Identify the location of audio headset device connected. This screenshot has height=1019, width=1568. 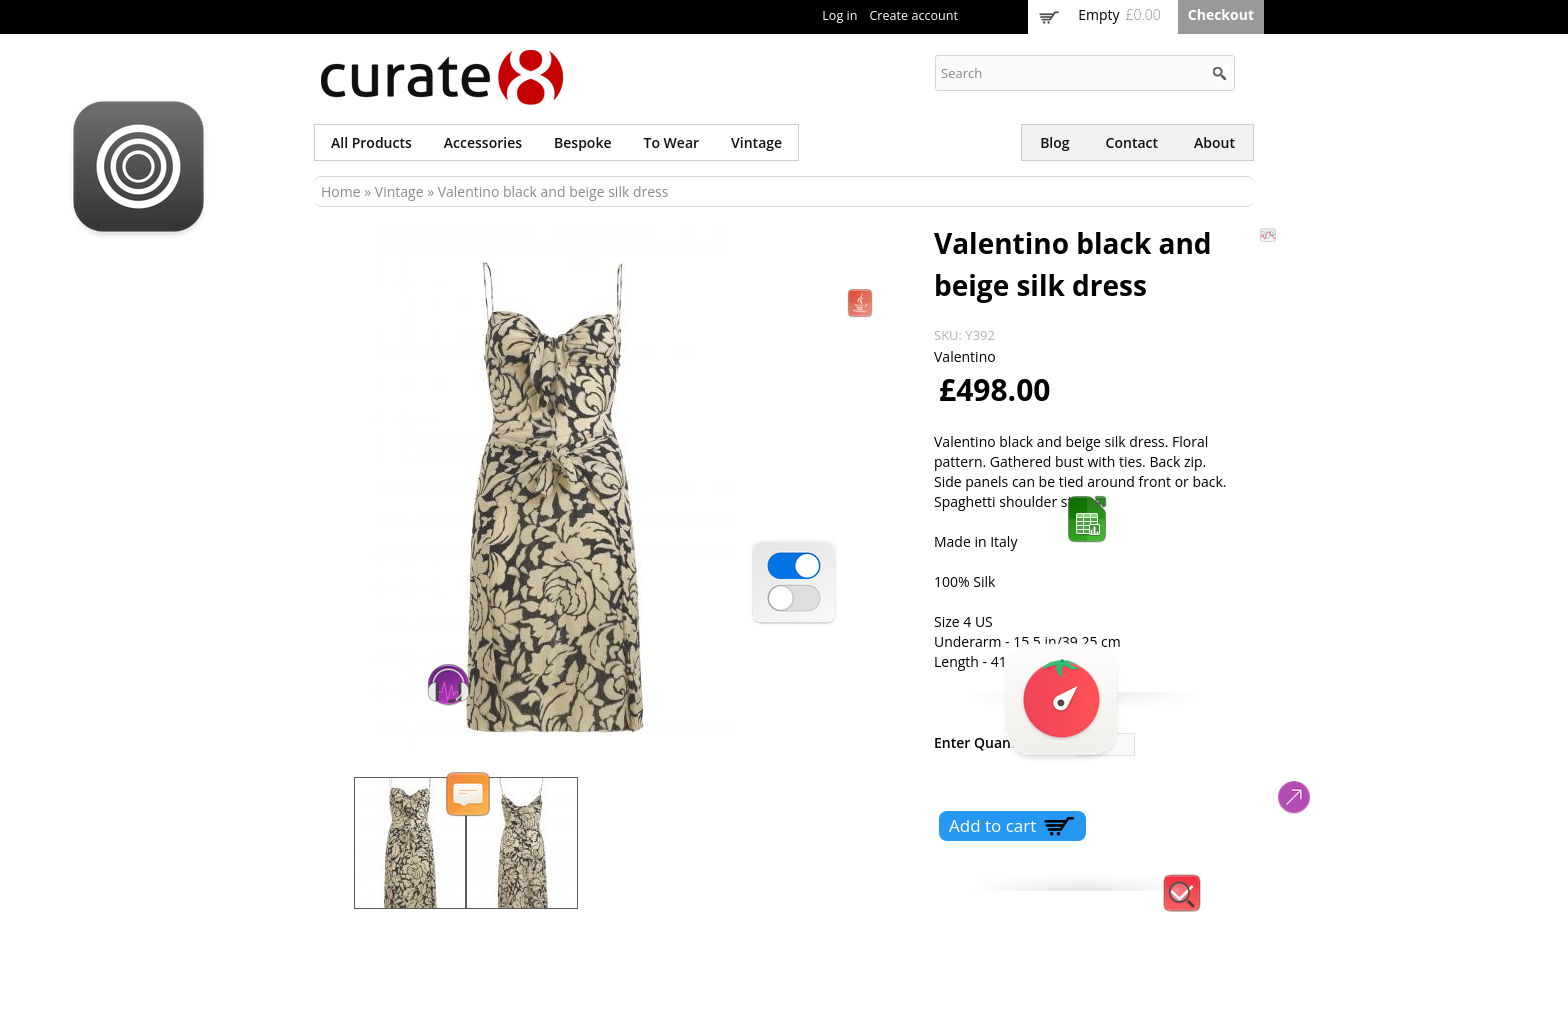
(448, 684).